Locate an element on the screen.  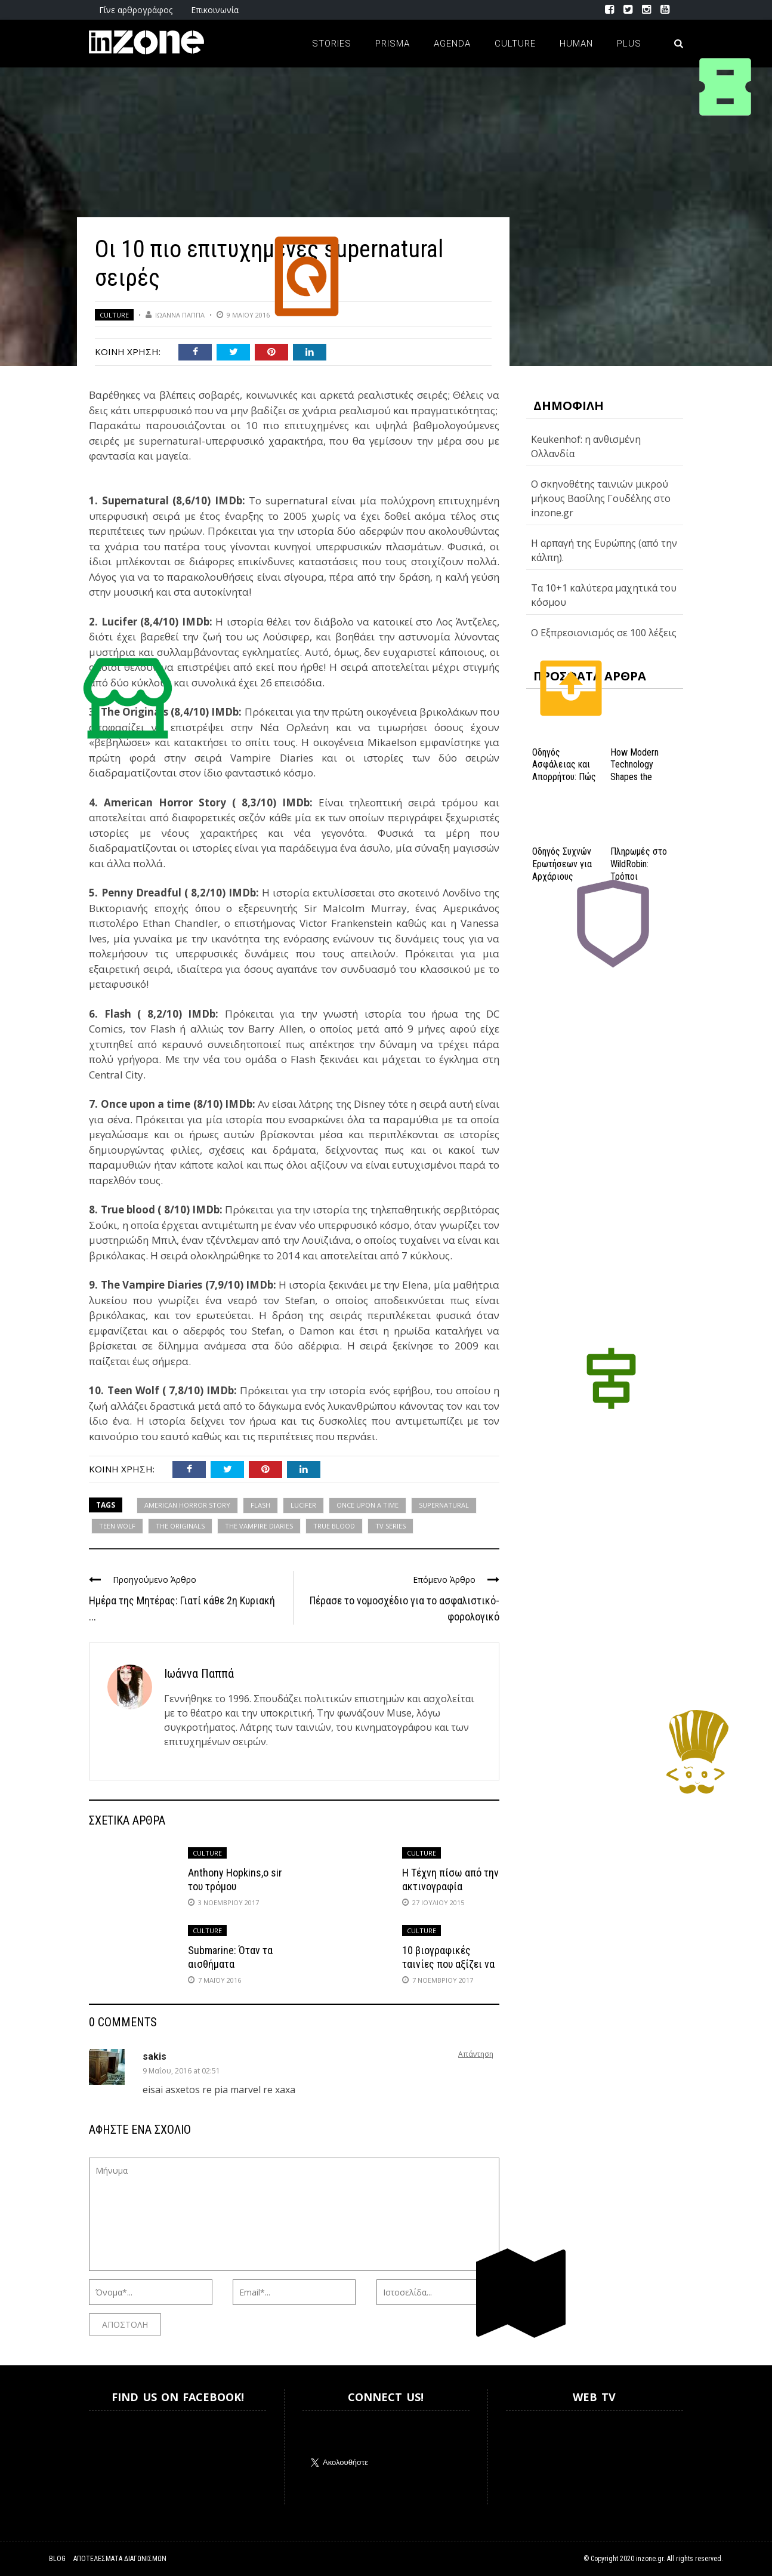
access security settings is located at coordinates (613, 923).